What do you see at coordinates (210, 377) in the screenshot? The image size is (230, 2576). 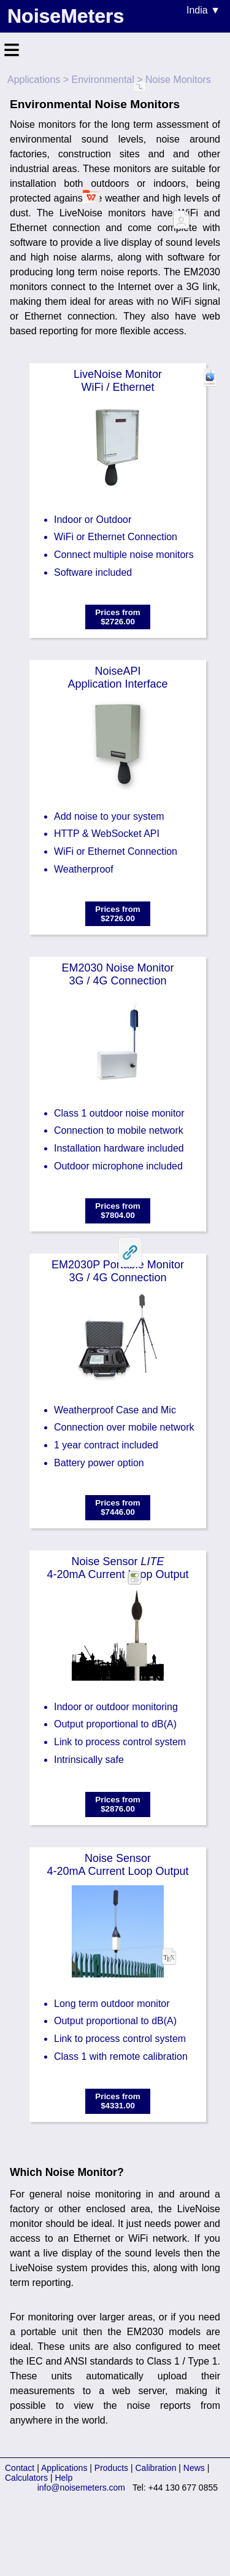 I see `open a screenshot or capture in CleanShot X` at bounding box center [210, 377].